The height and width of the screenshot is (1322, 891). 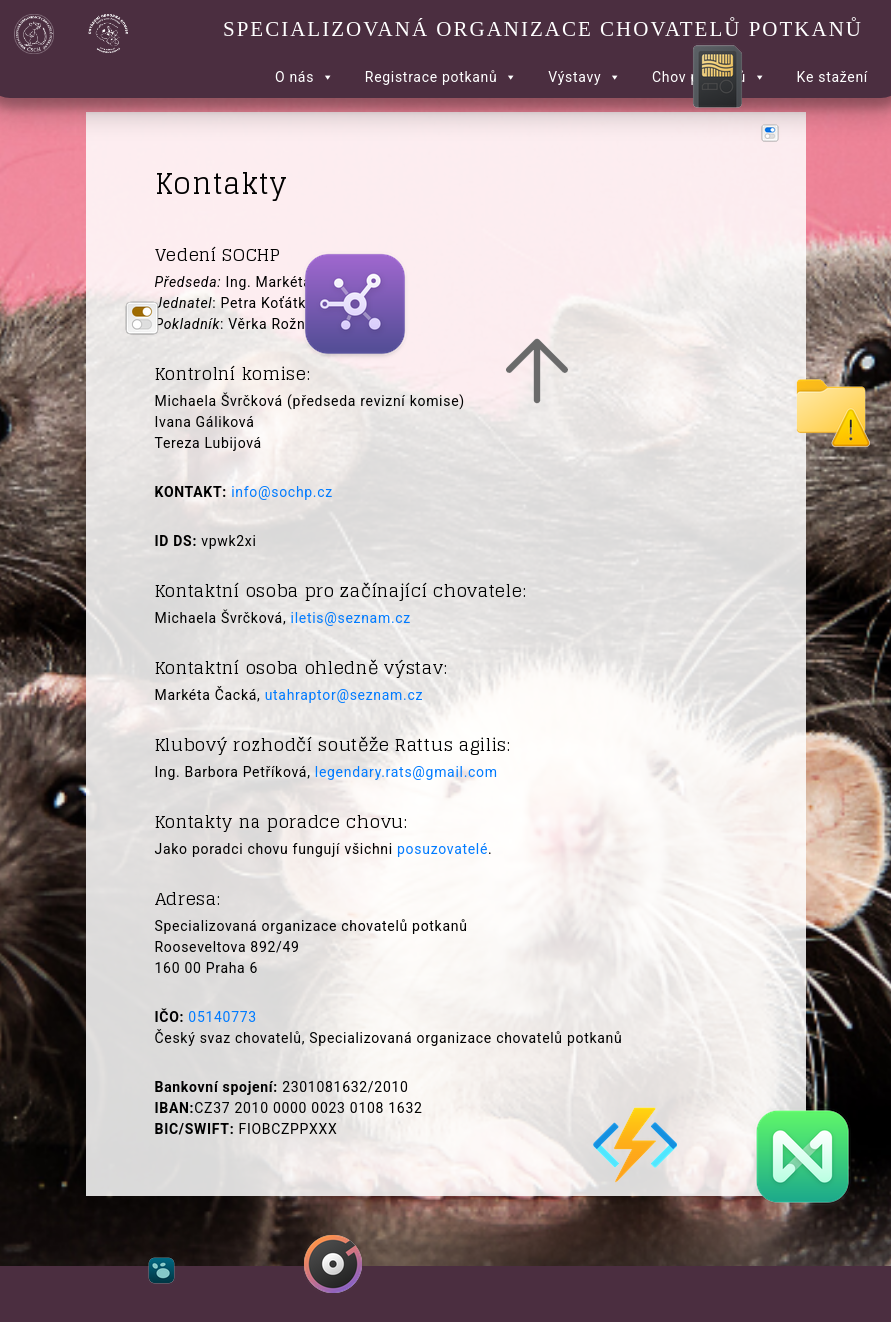 I want to click on open groove music app, so click(x=333, y=1264).